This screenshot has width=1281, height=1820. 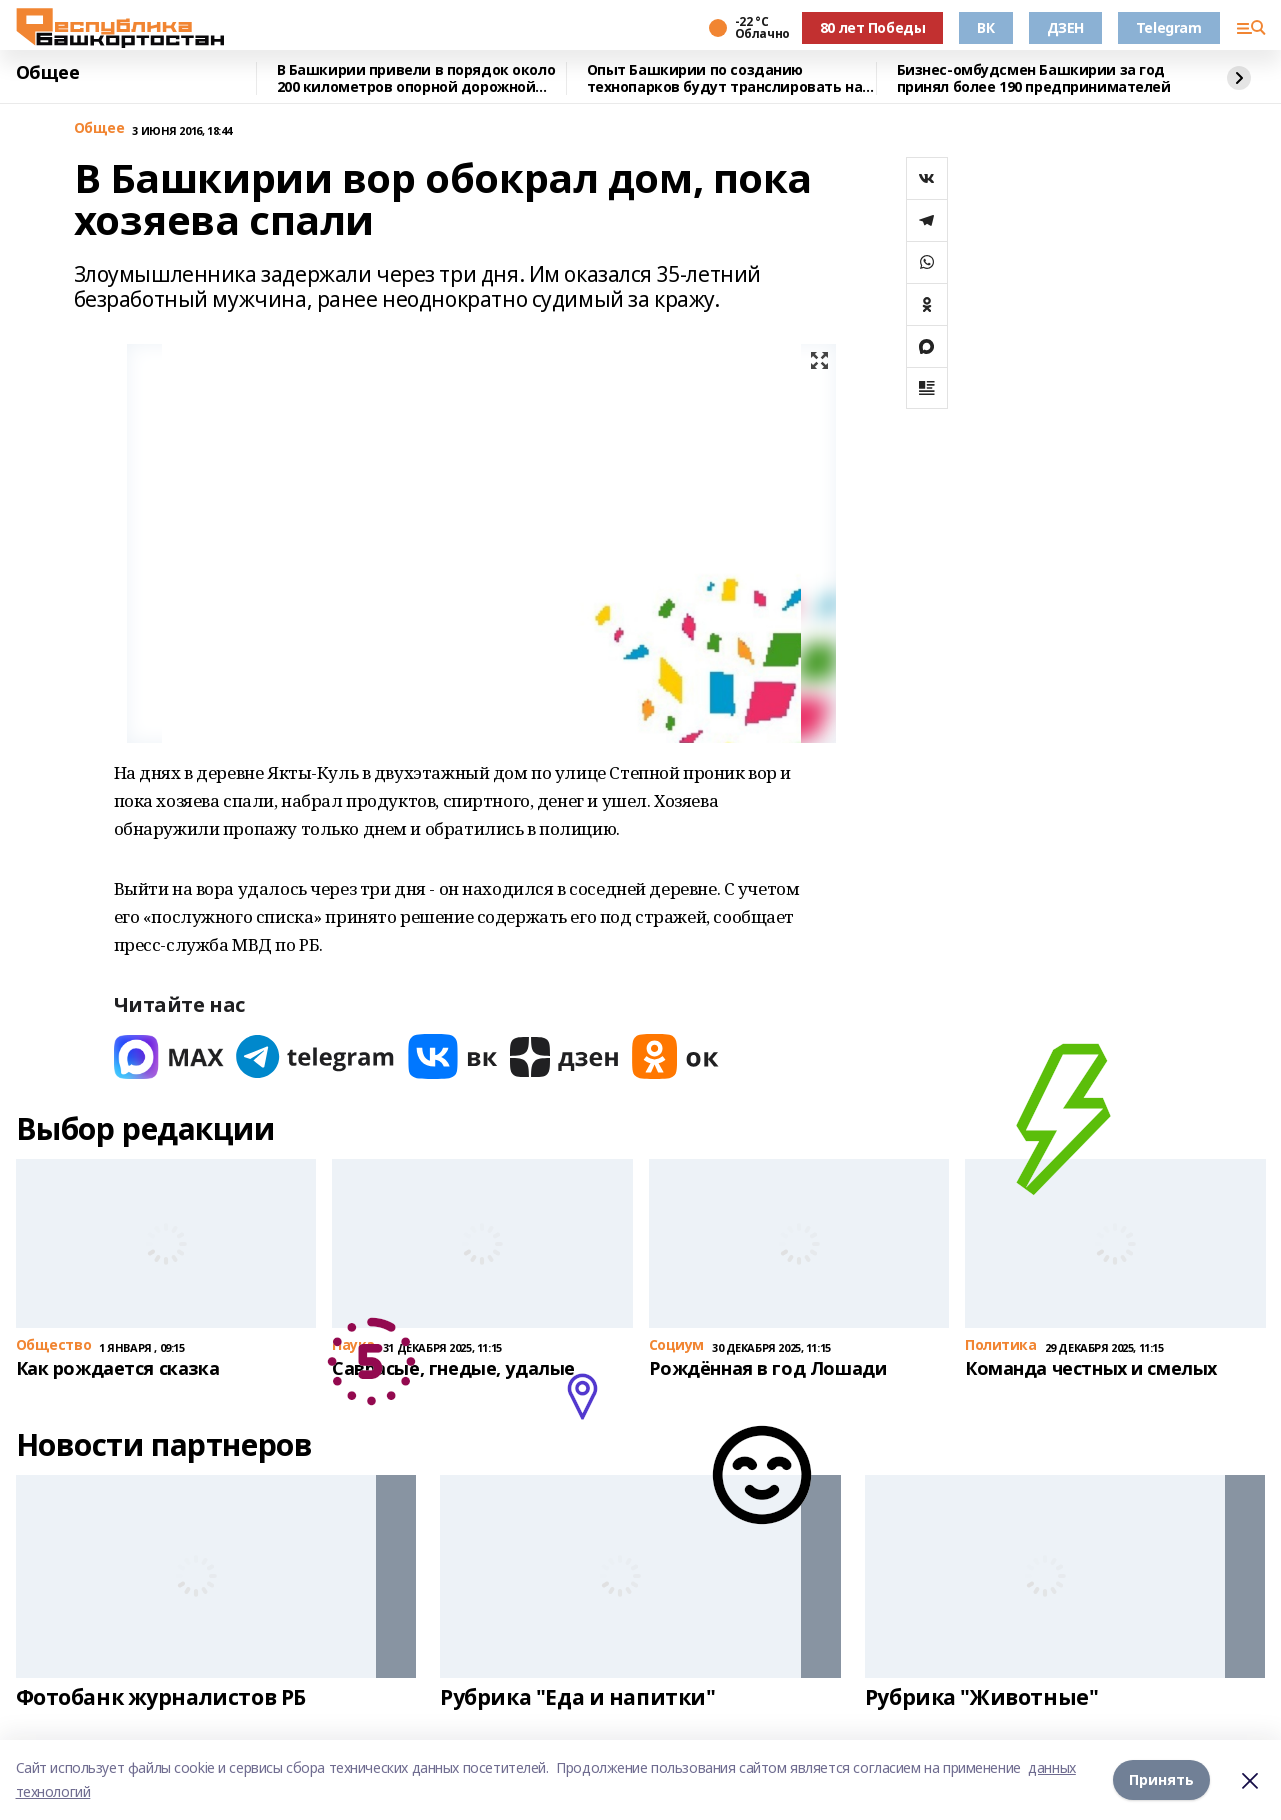 What do you see at coordinates (582, 1397) in the screenshot?
I see `view or set your current location` at bounding box center [582, 1397].